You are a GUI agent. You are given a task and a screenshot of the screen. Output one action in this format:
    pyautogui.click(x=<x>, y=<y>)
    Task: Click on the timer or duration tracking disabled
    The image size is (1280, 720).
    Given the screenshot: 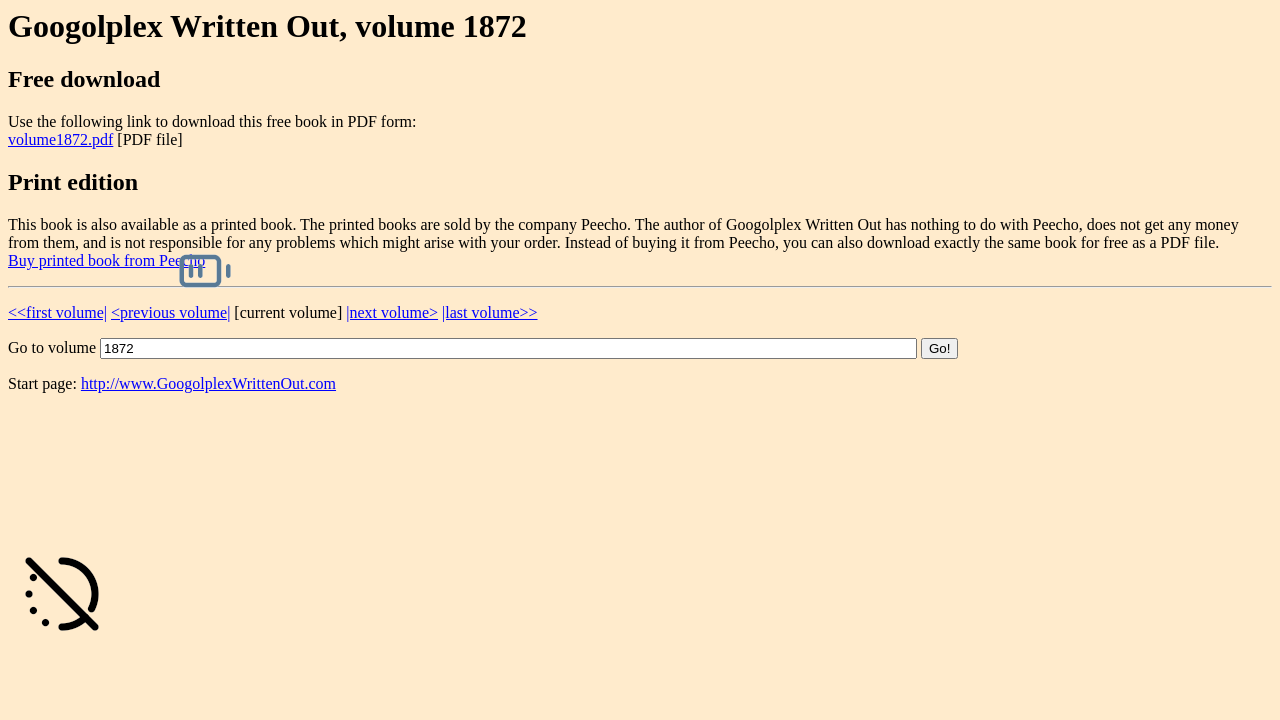 What is the action you would take?
    pyautogui.click(x=62, y=594)
    